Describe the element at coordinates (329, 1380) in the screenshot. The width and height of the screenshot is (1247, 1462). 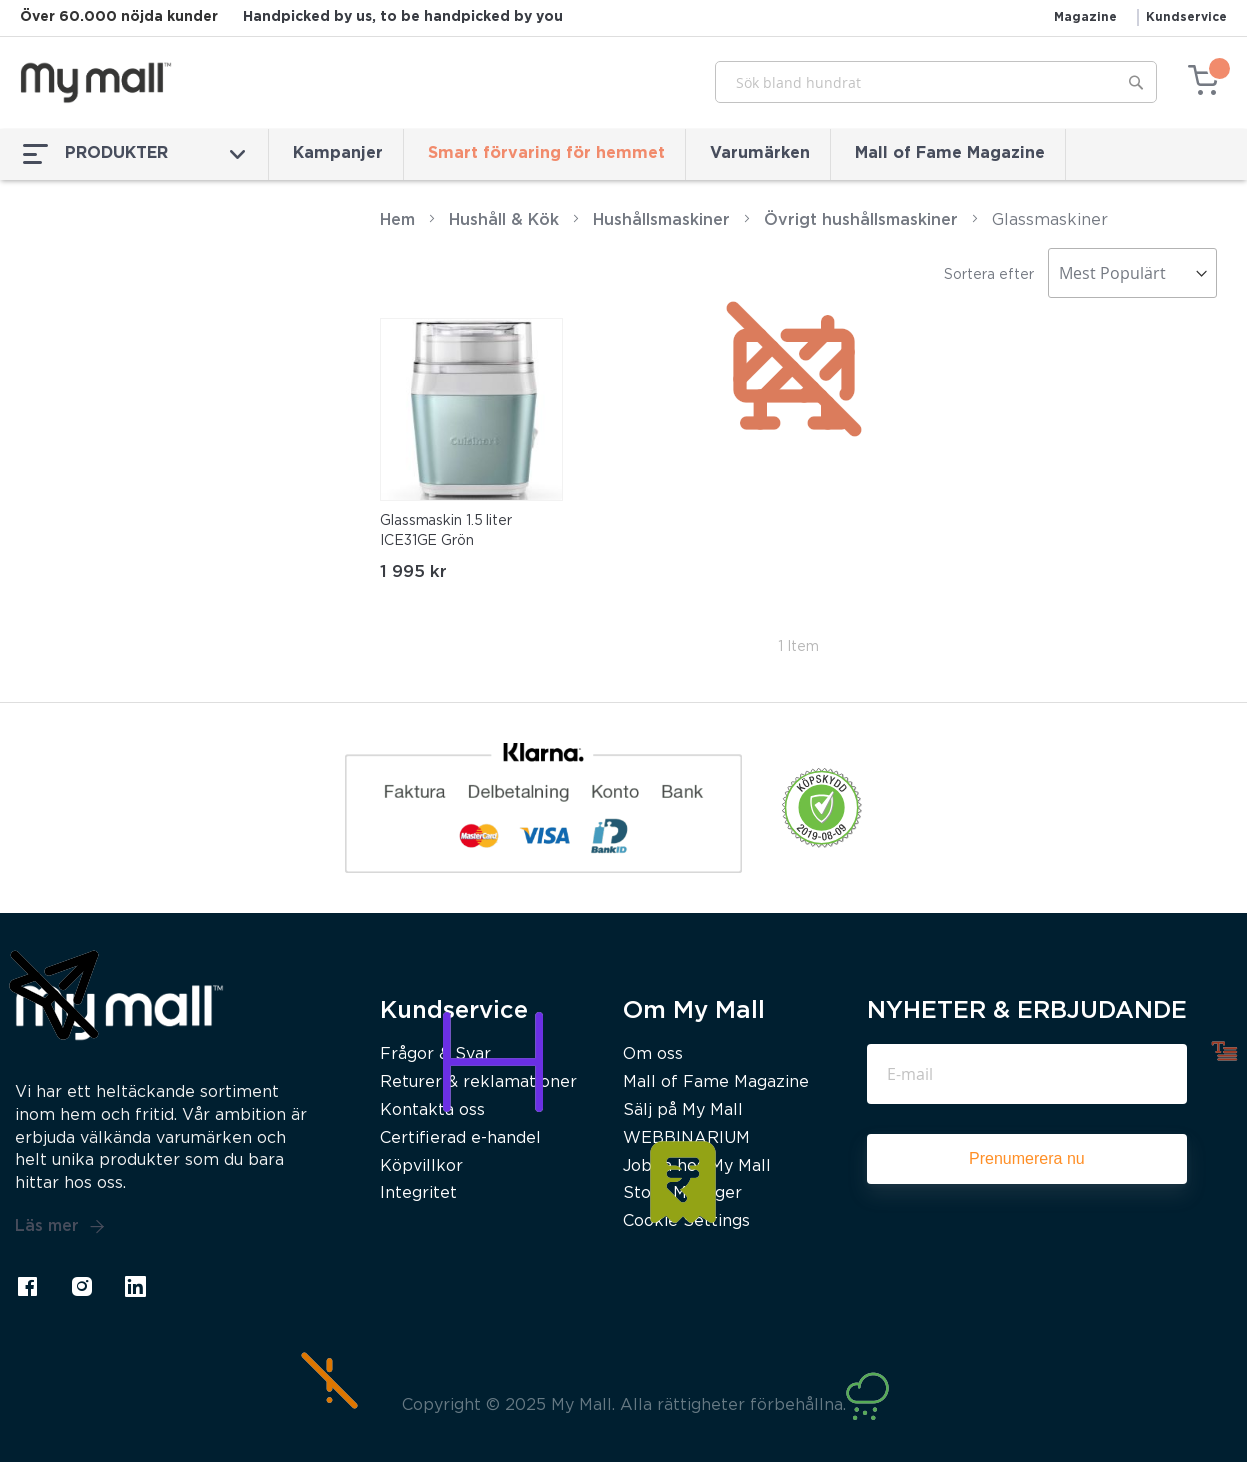
I see `disable alert notifications` at that location.